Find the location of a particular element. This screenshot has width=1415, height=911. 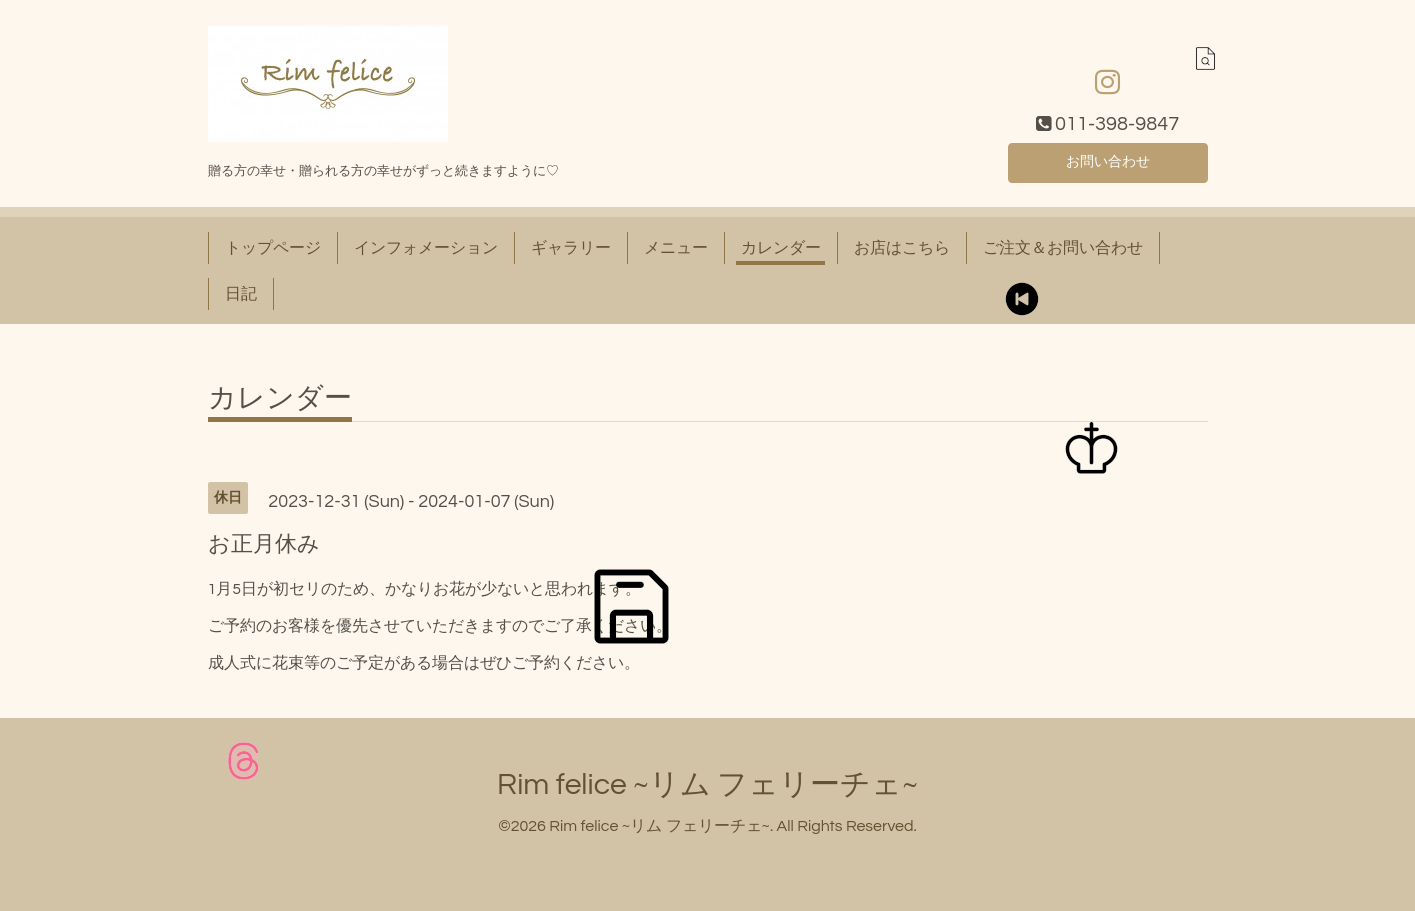

open the Threads app is located at coordinates (244, 761).